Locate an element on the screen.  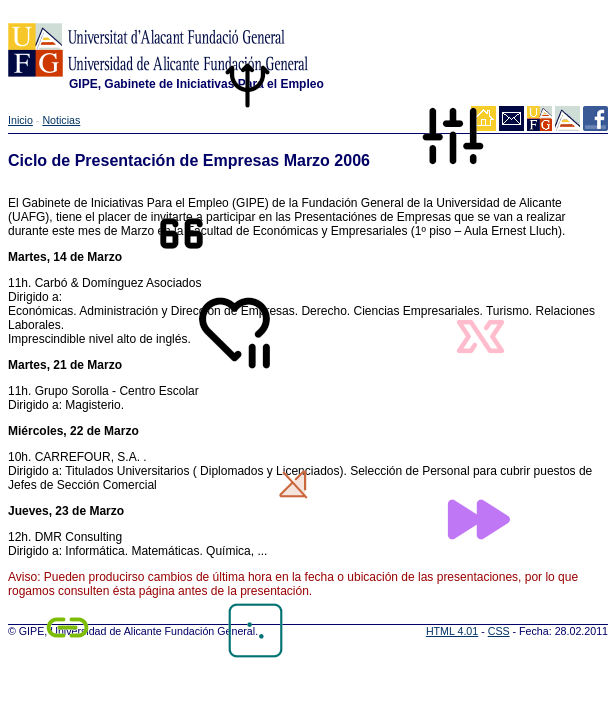
indicates item number 66 in a list or sequence is located at coordinates (181, 233).